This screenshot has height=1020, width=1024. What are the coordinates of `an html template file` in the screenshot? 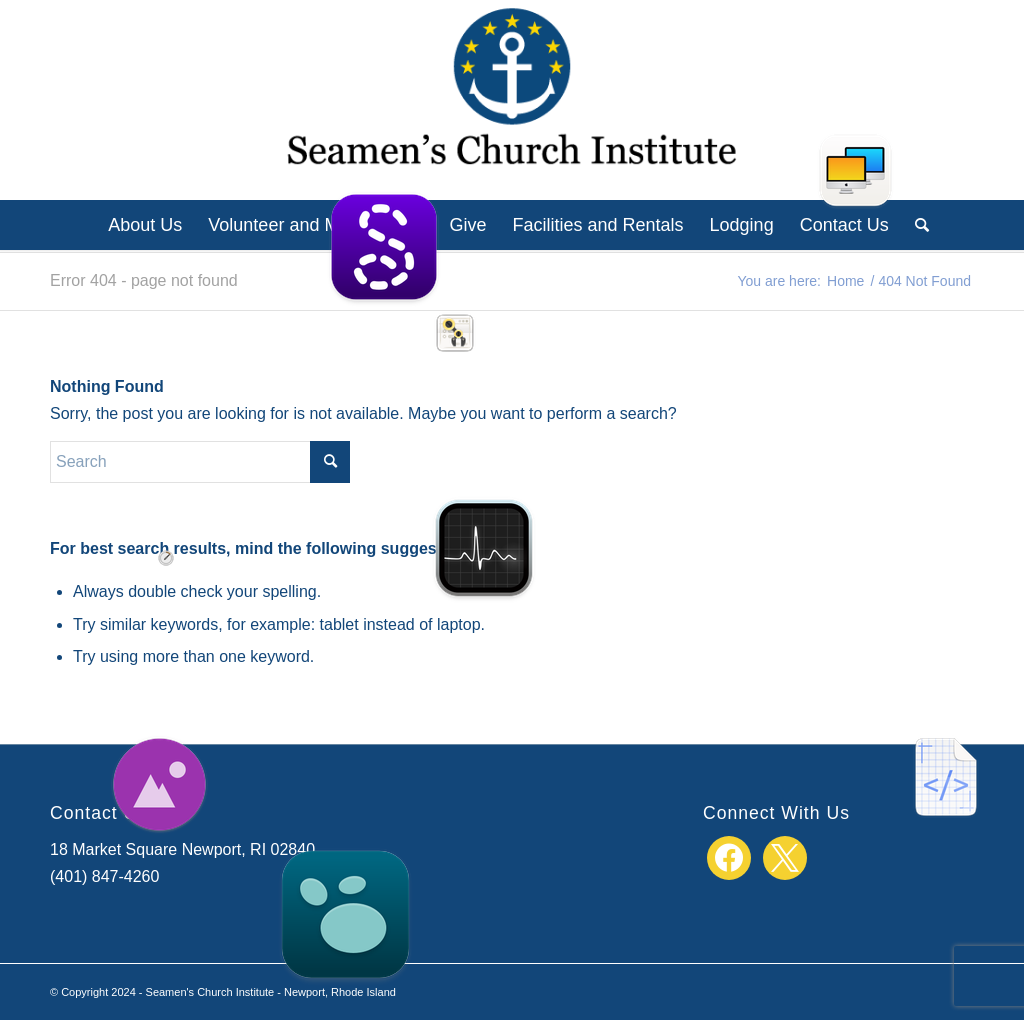 It's located at (946, 777).